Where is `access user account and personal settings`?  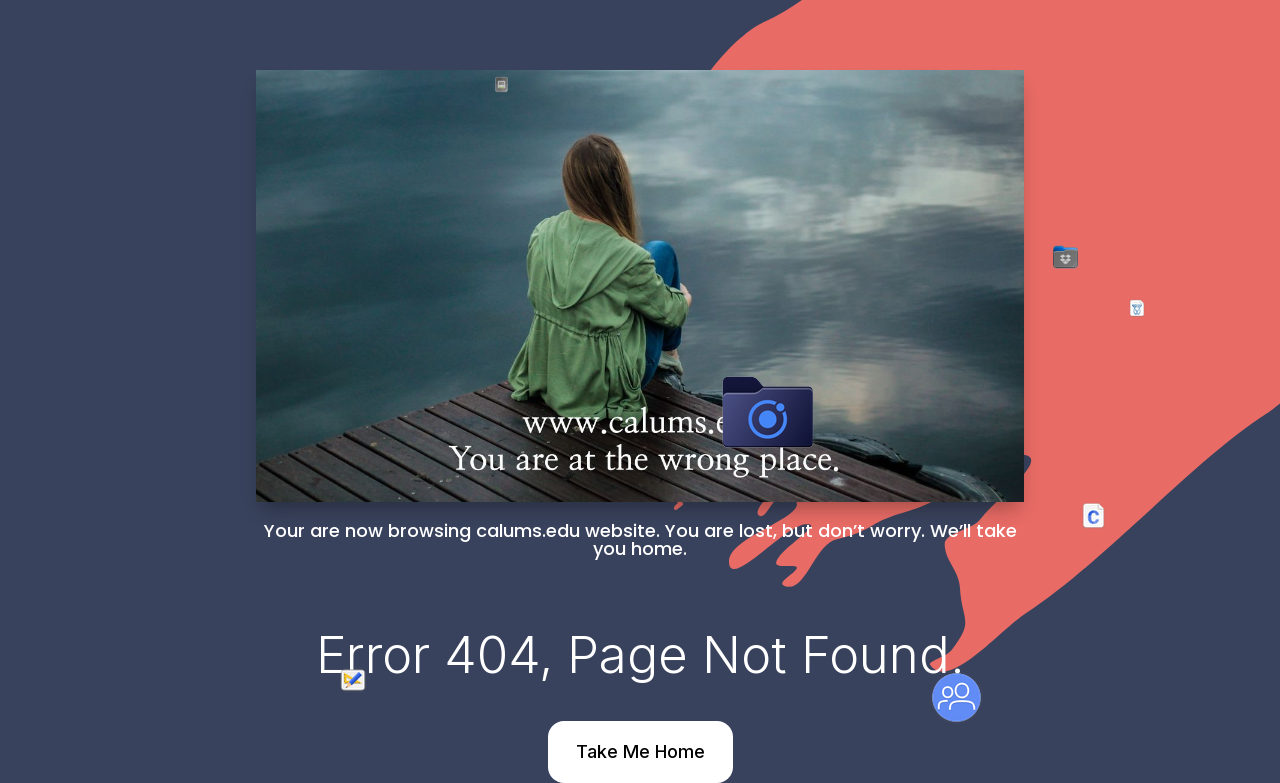
access user account and personal settings is located at coordinates (956, 697).